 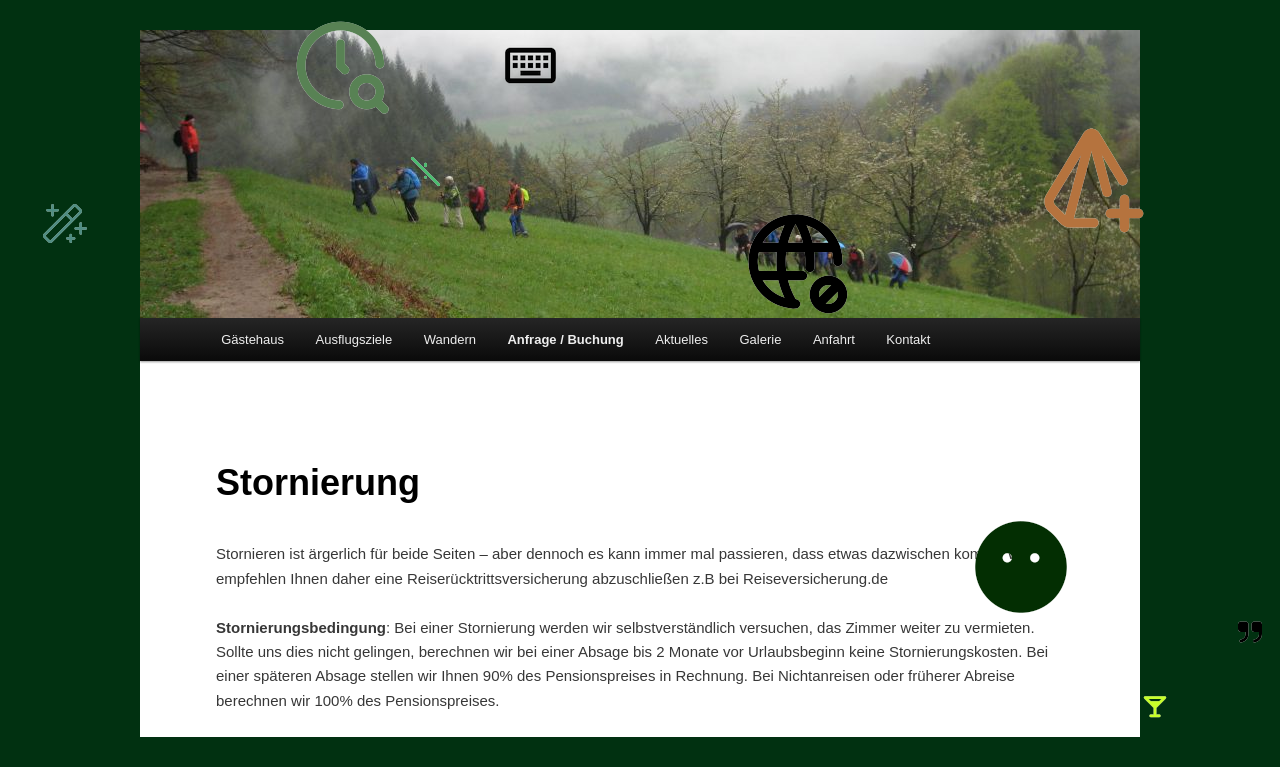 What do you see at coordinates (1155, 706) in the screenshot?
I see `browse cocktail or drink recipes` at bounding box center [1155, 706].